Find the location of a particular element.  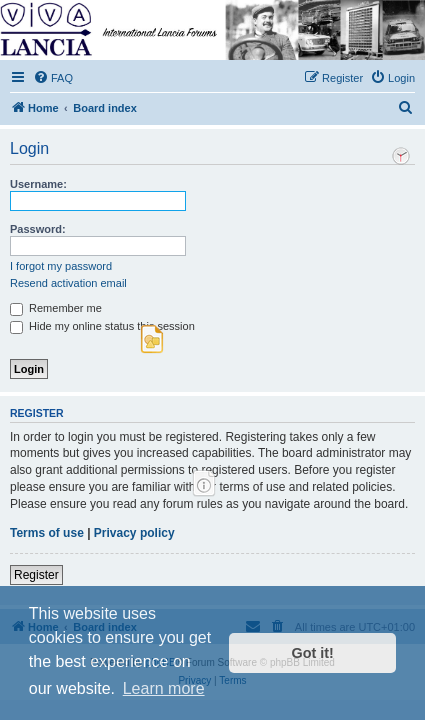

access time and date administrative settings is located at coordinates (401, 156).